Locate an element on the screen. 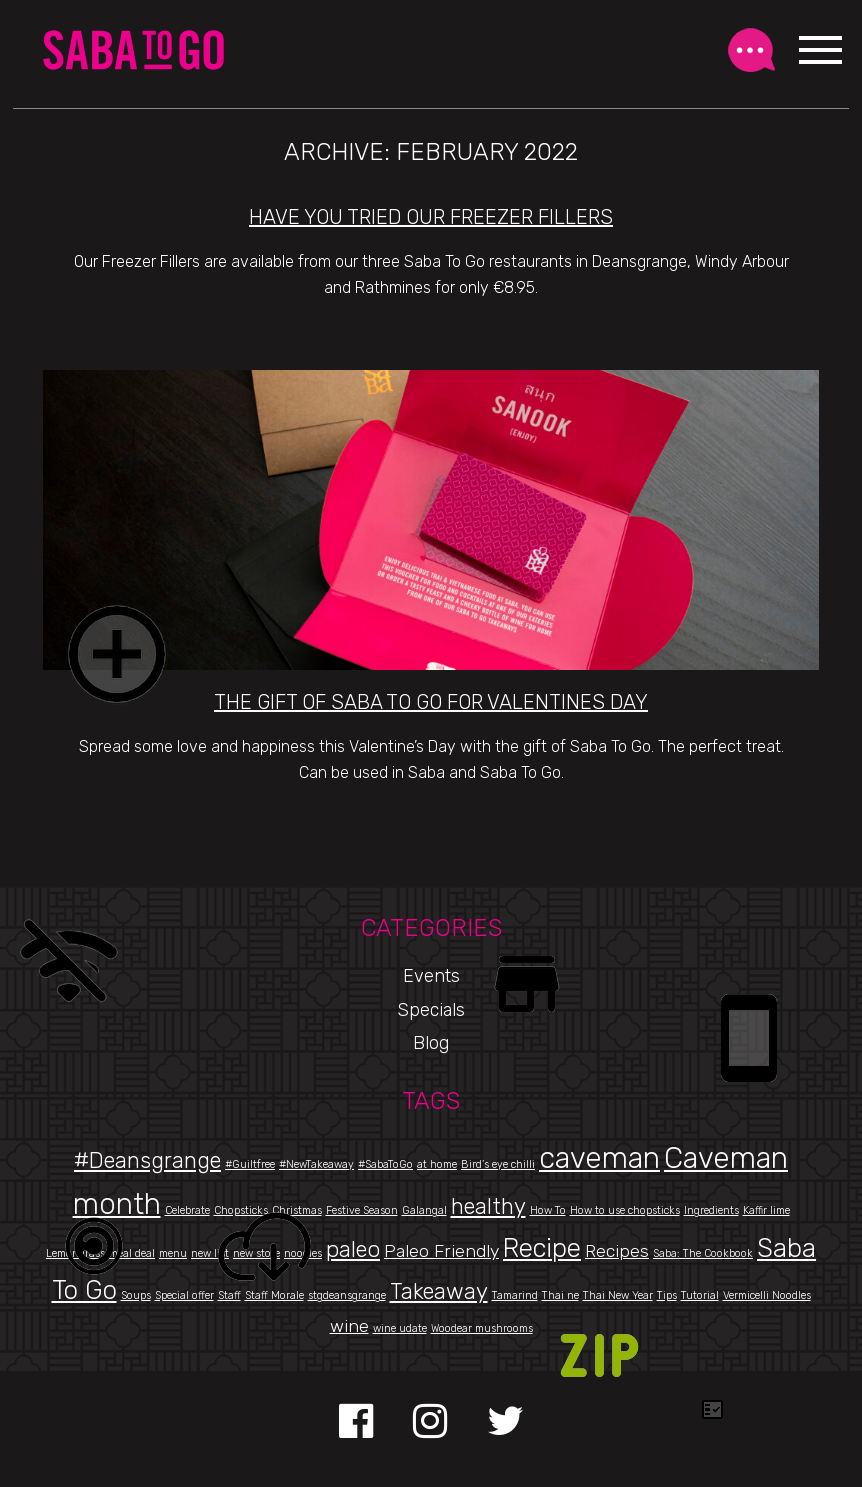  download from cloud storage is located at coordinates (264, 1246).